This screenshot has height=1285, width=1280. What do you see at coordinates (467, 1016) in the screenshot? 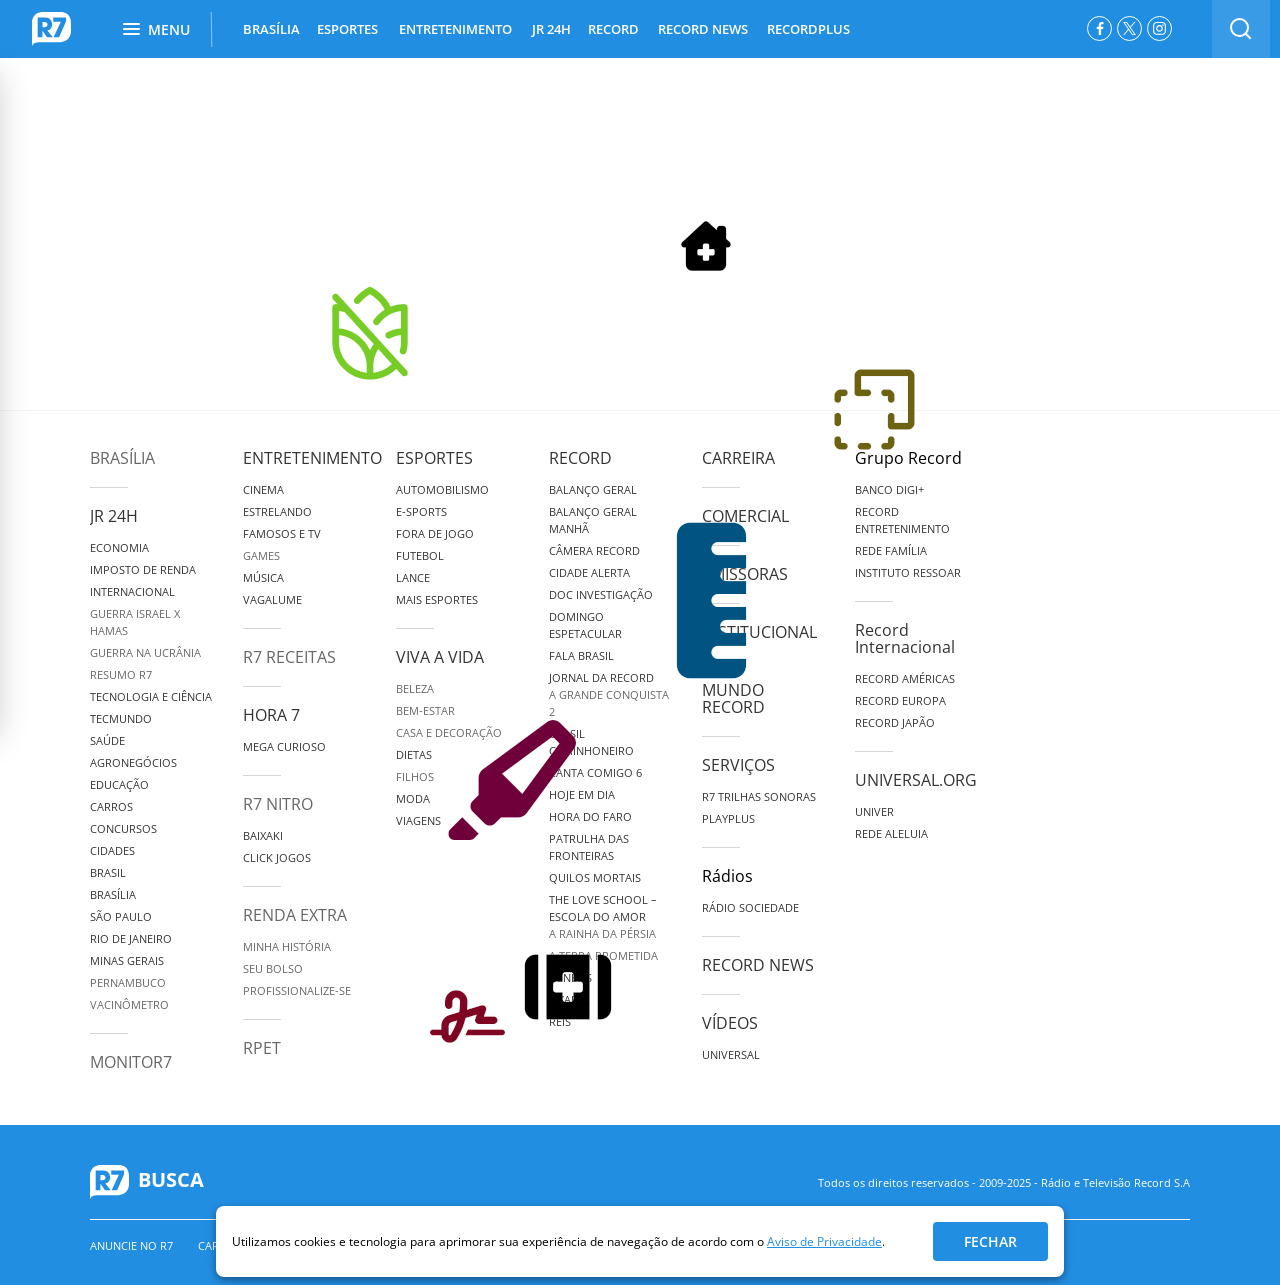
I see `add your signature to a document` at bounding box center [467, 1016].